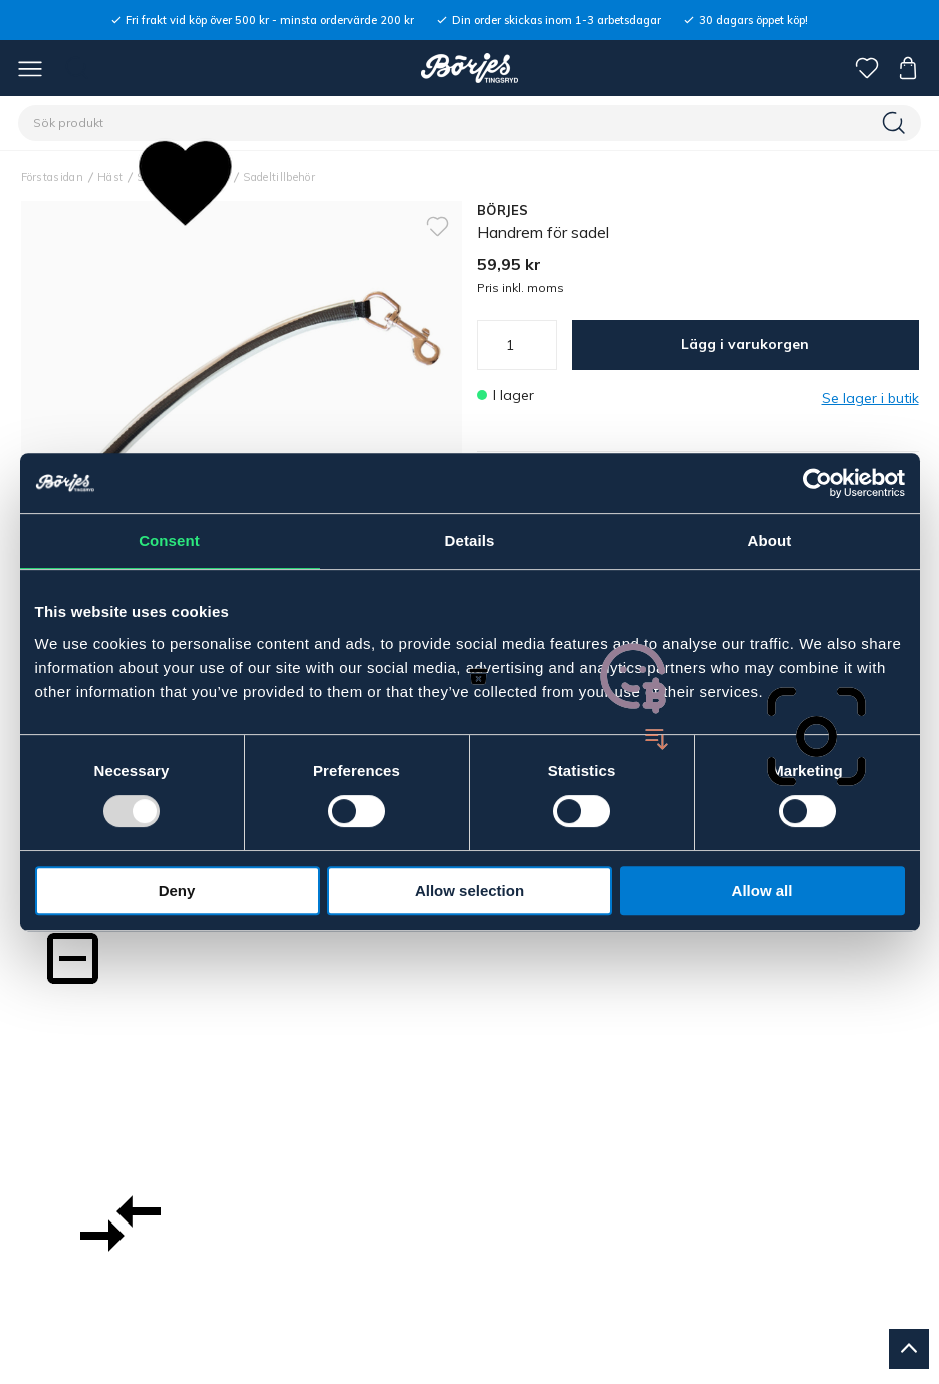  I want to click on view bitcoin wallet mood or status, so click(633, 676).